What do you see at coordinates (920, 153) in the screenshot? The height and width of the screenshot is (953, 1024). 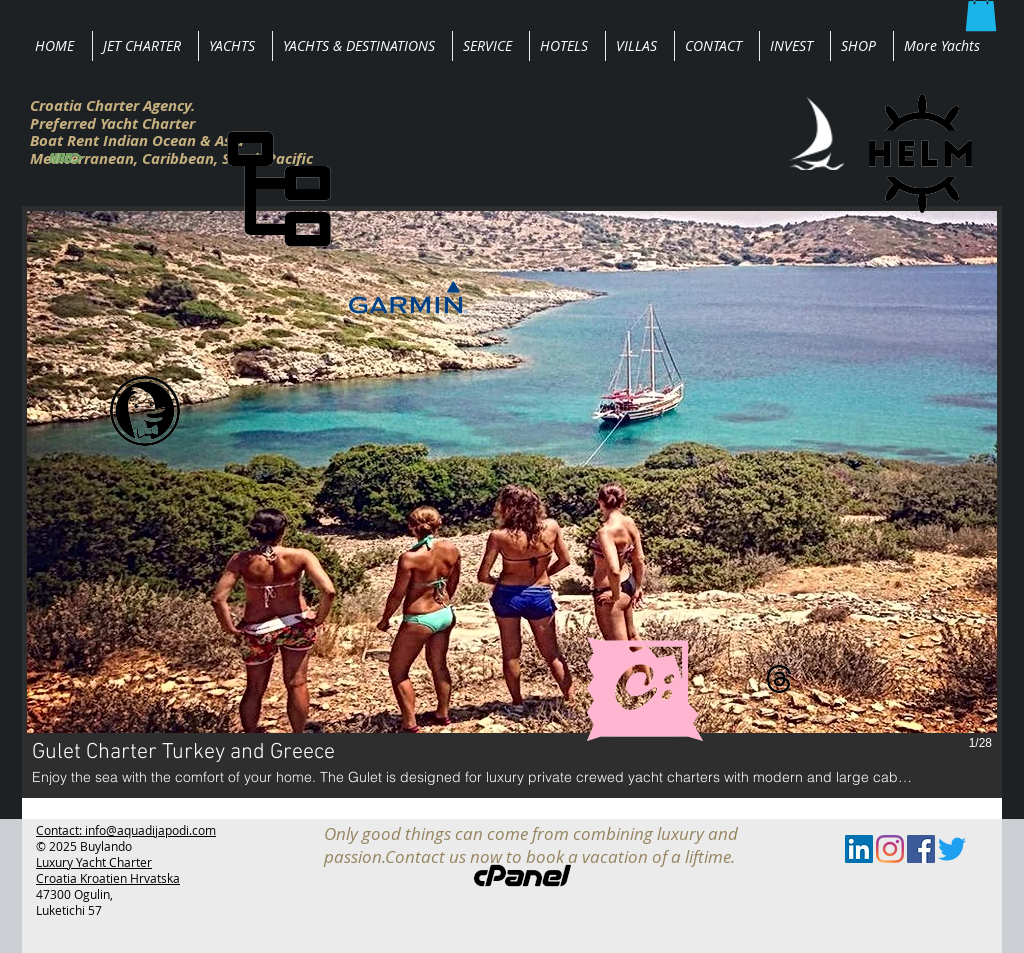 I see `helm logo - kubernetes package manager branding` at bounding box center [920, 153].